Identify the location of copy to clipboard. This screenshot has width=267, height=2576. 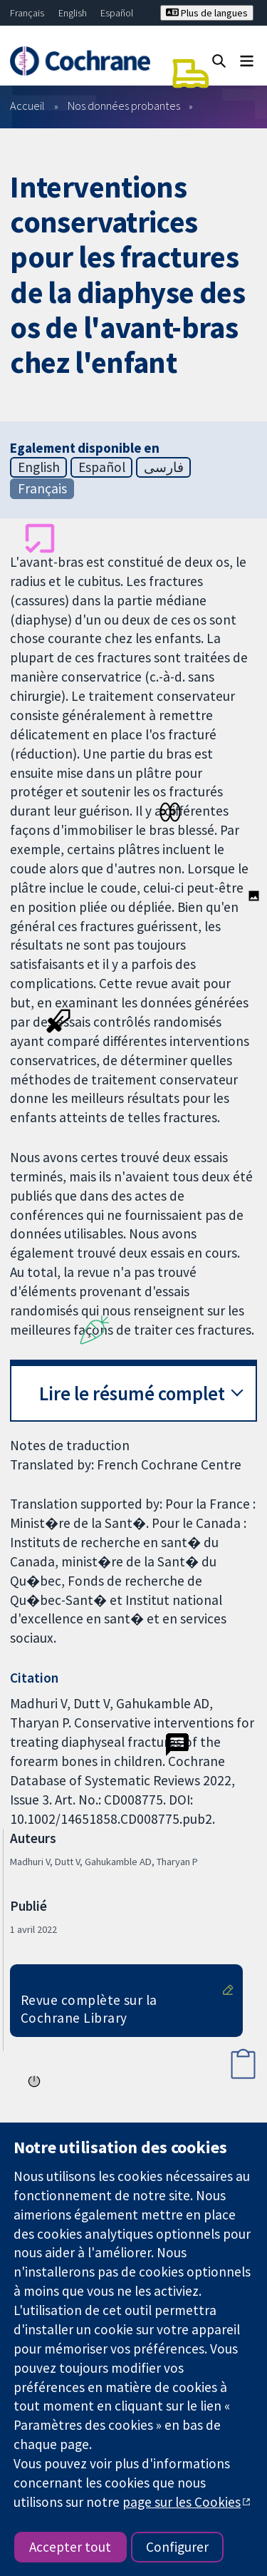
(243, 2064).